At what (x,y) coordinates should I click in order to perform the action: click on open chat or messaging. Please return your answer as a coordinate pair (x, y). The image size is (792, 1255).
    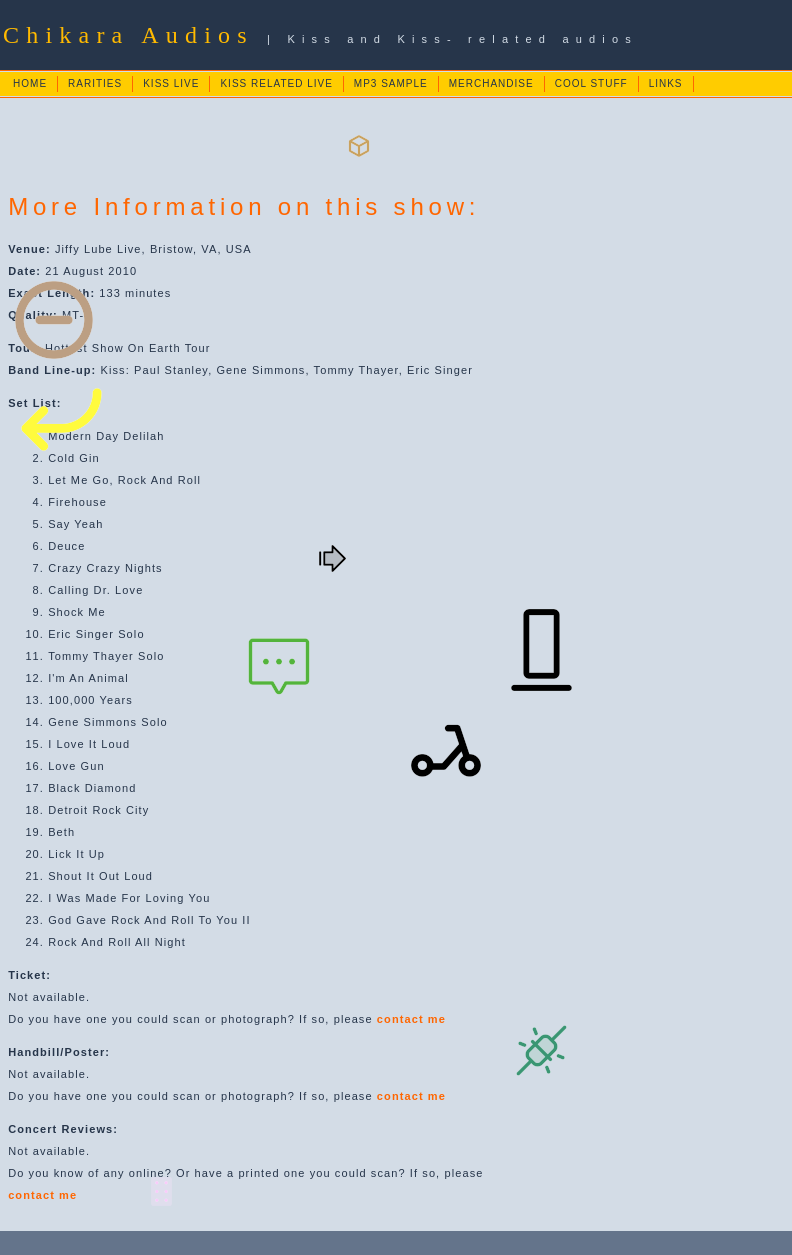
    Looking at the image, I should click on (279, 664).